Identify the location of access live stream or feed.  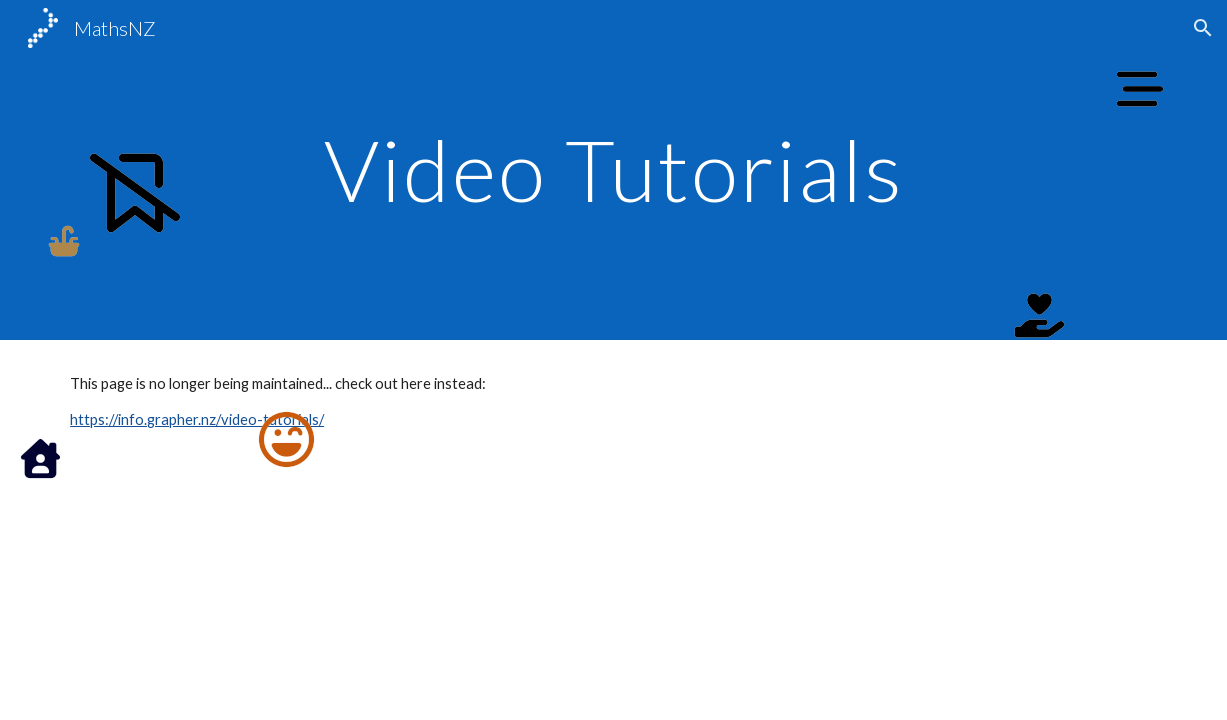
(1140, 89).